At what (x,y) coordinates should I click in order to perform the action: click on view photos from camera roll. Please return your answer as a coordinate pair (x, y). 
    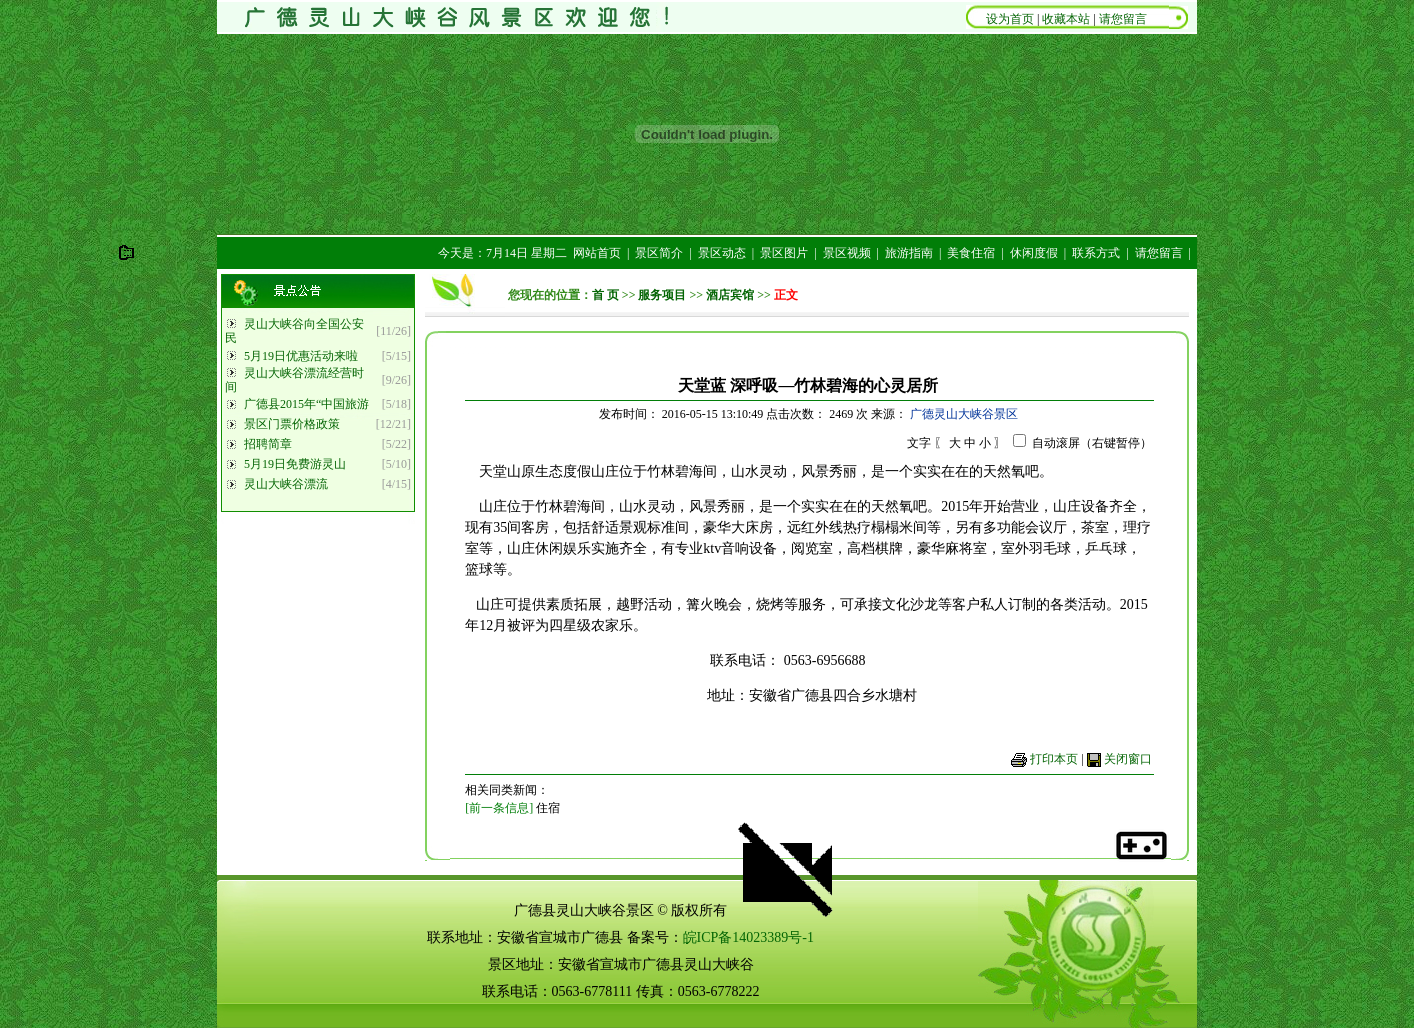
    Looking at the image, I should click on (126, 252).